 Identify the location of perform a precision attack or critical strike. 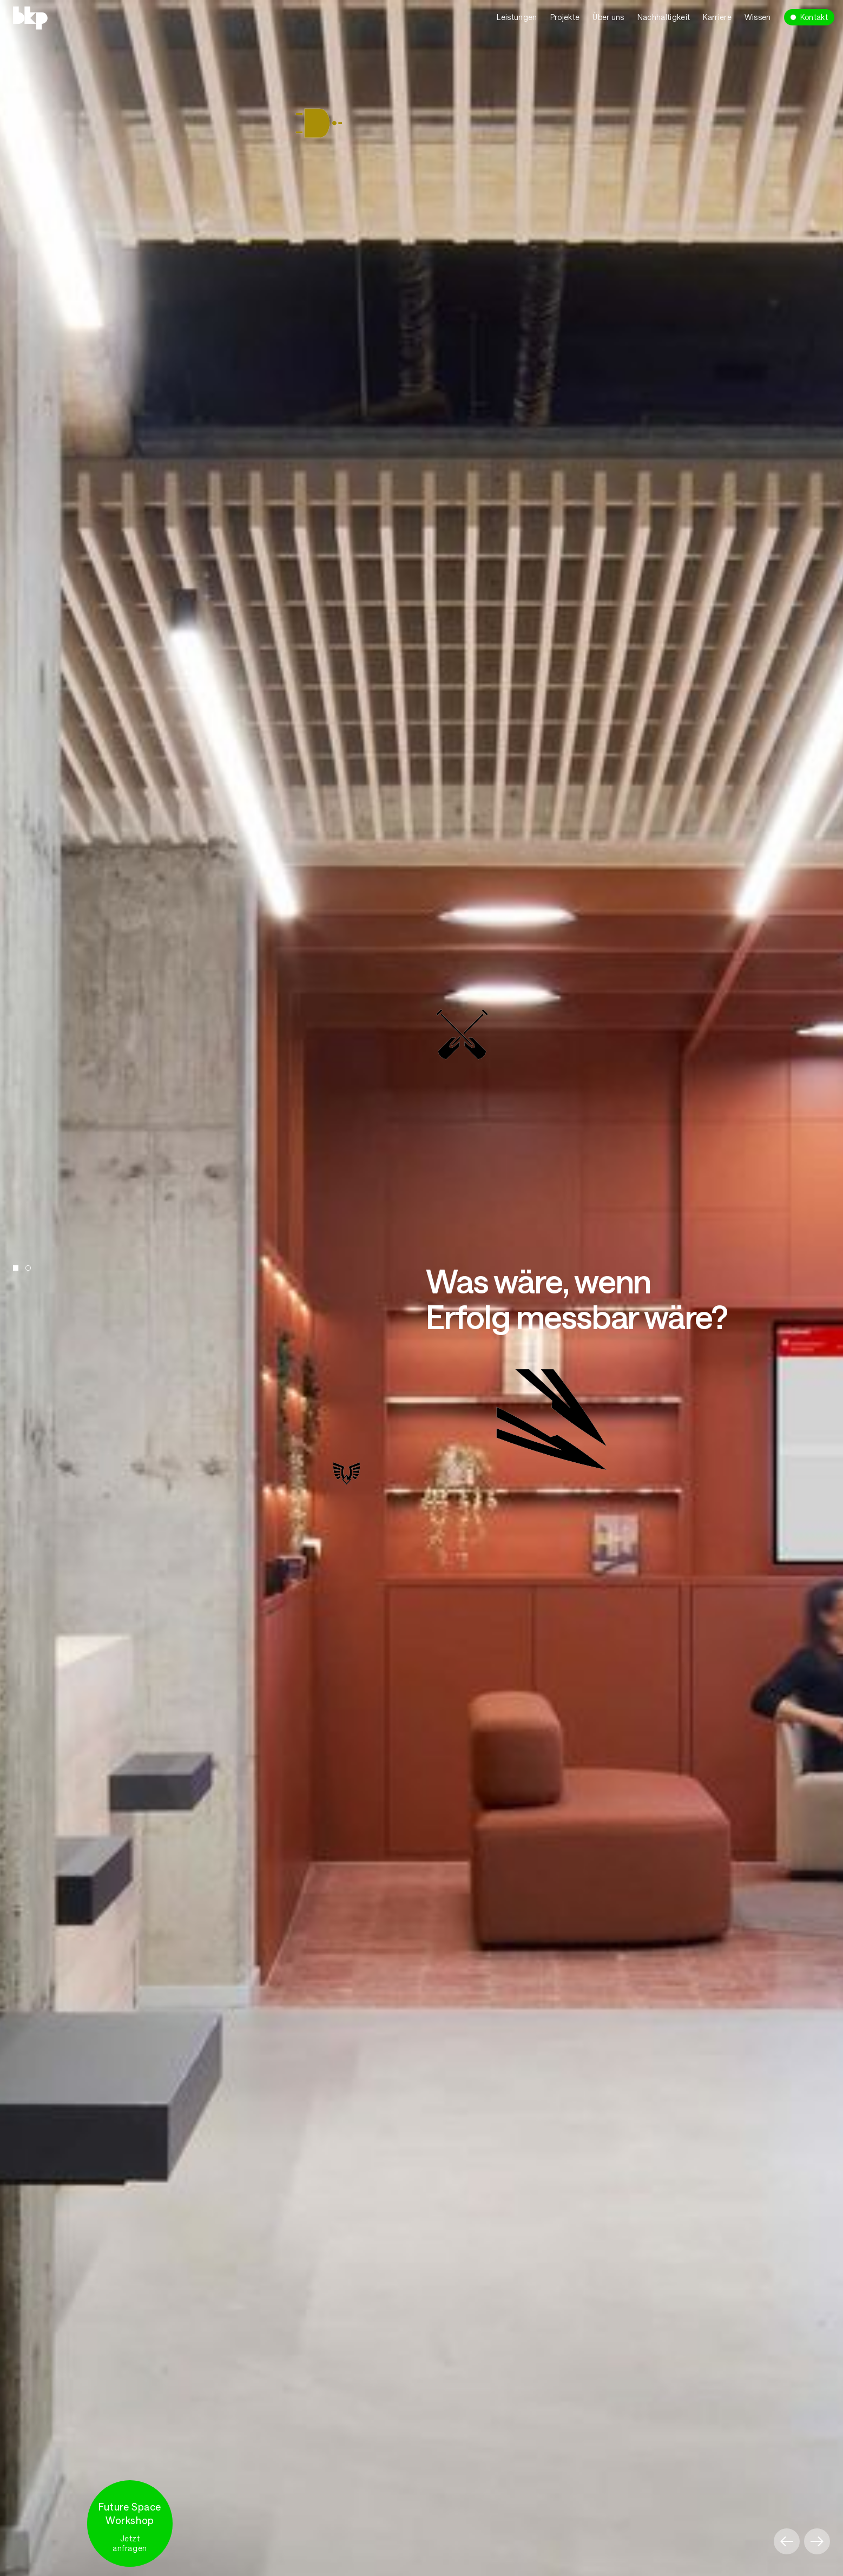
(552, 1424).